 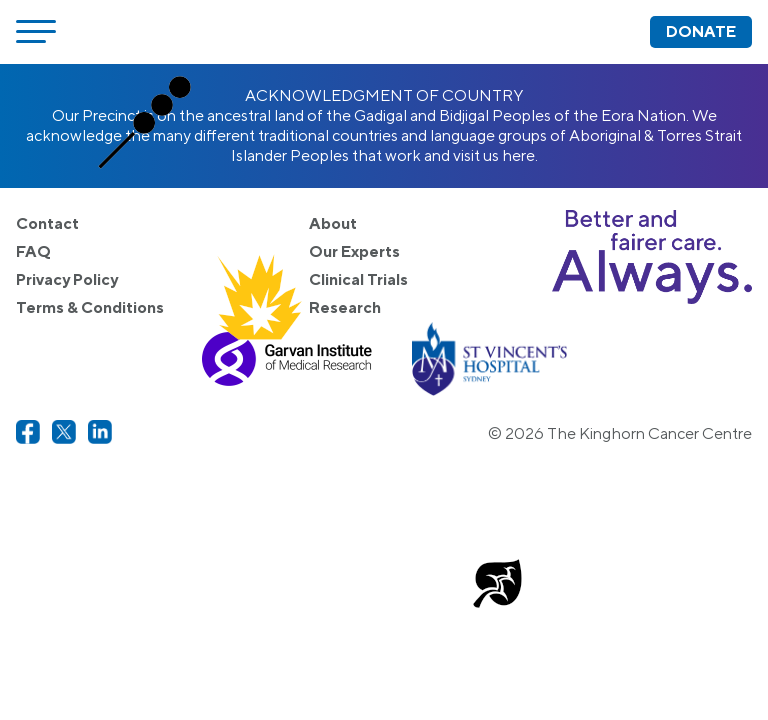 I want to click on nature or plant category in a game inventory, so click(x=497, y=583).